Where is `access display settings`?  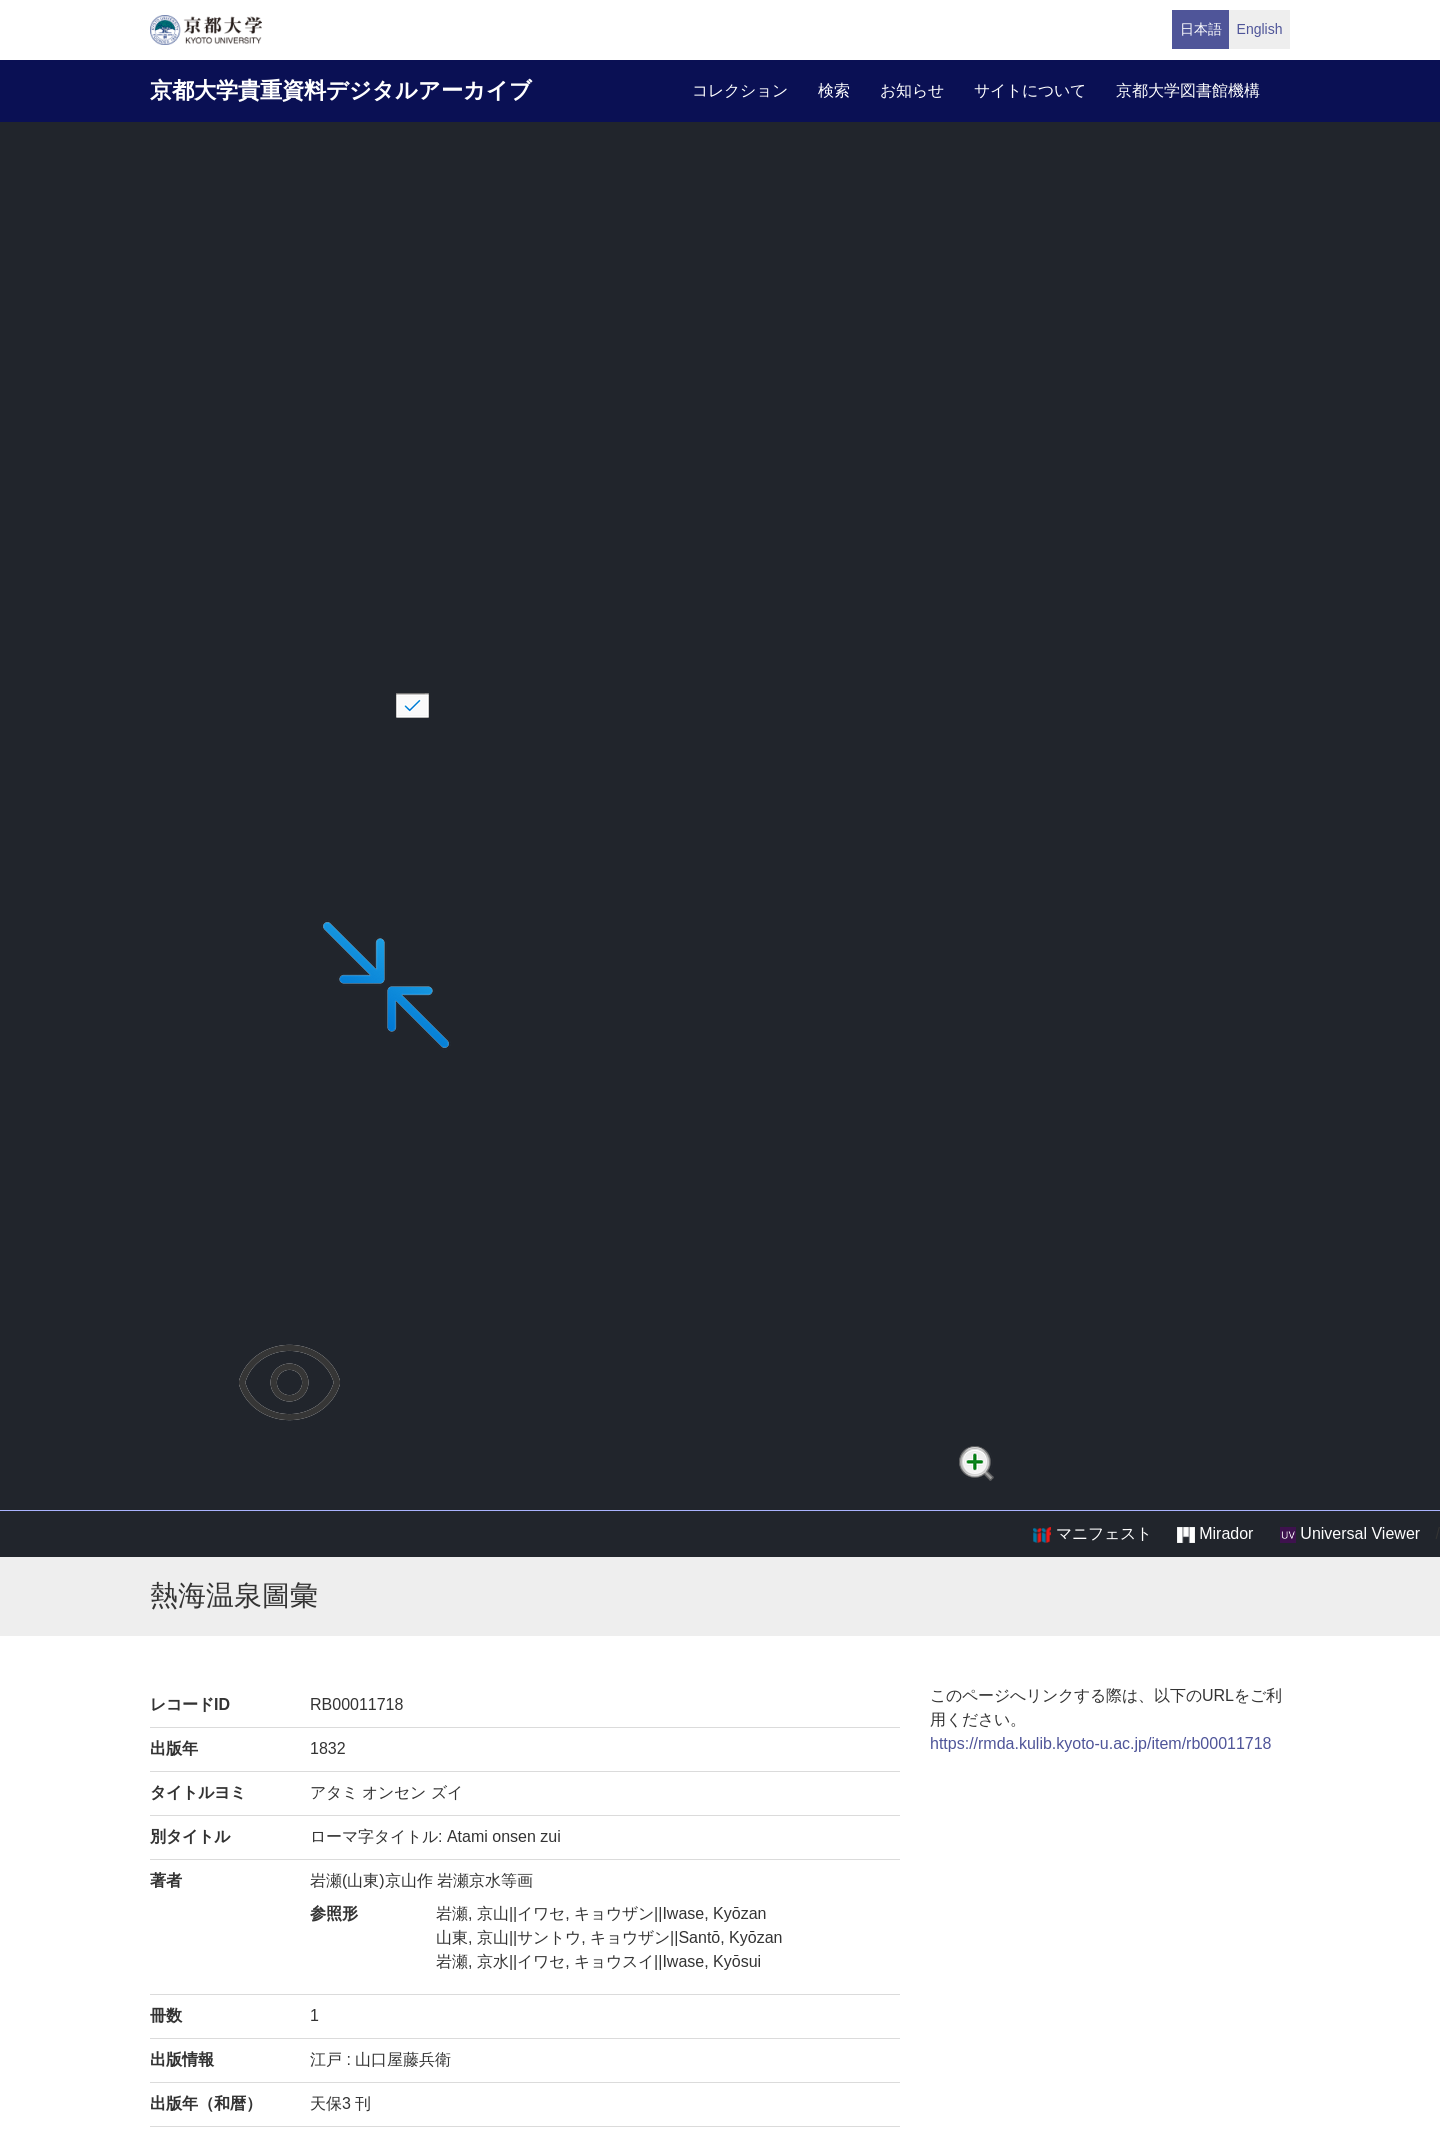
access display settings is located at coordinates (289, 1382).